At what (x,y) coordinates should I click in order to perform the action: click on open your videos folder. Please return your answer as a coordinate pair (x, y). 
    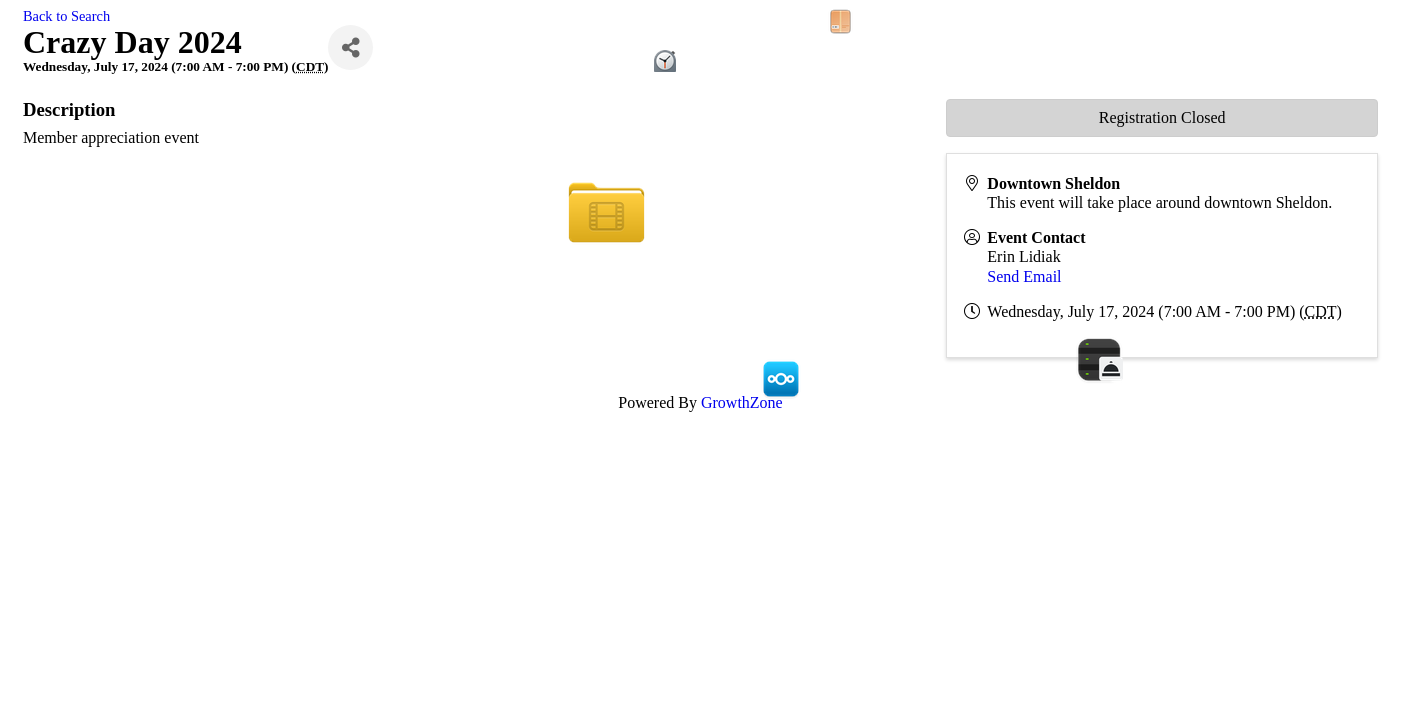
    Looking at the image, I should click on (606, 212).